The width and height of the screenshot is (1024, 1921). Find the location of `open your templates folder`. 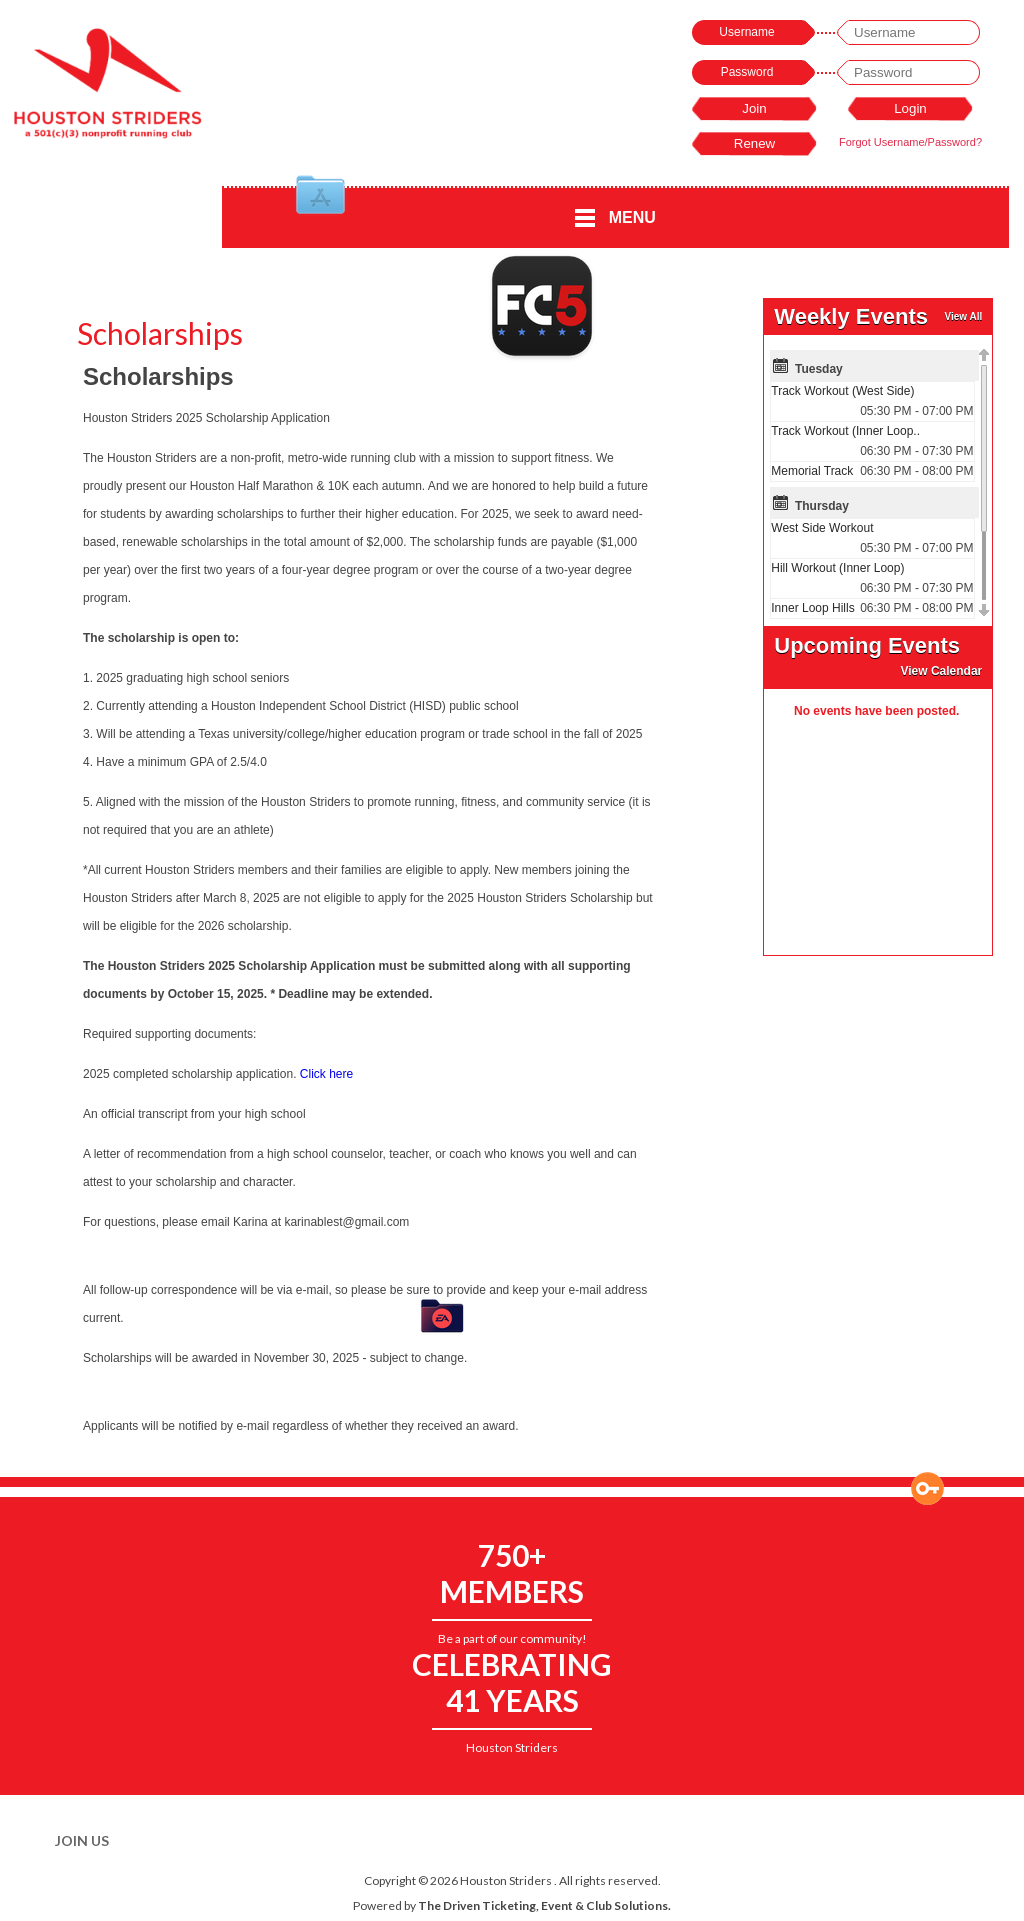

open your templates folder is located at coordinates (320, 194).